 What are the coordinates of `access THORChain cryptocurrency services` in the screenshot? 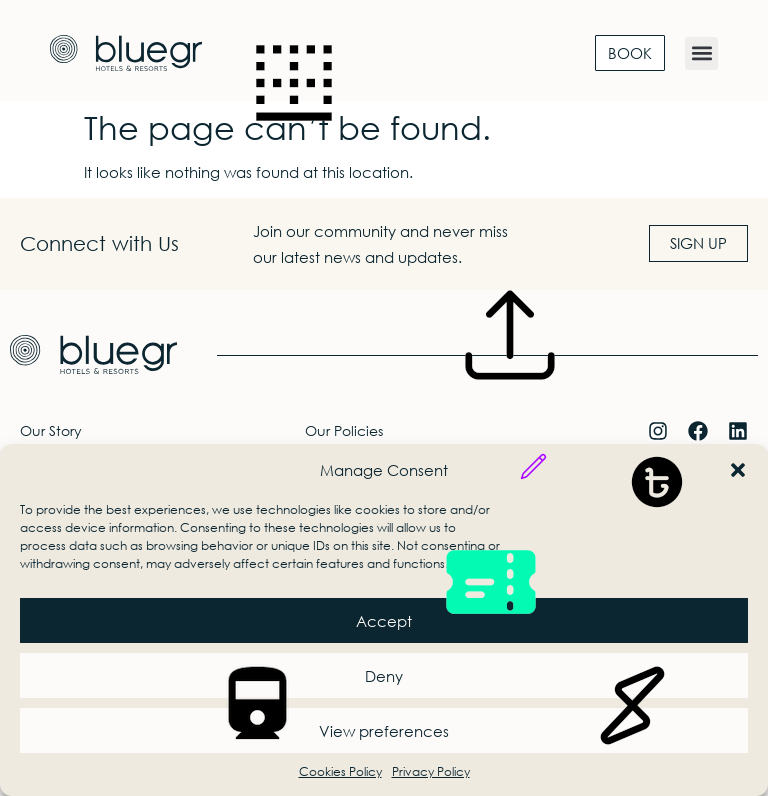 It's located at (632, 705).